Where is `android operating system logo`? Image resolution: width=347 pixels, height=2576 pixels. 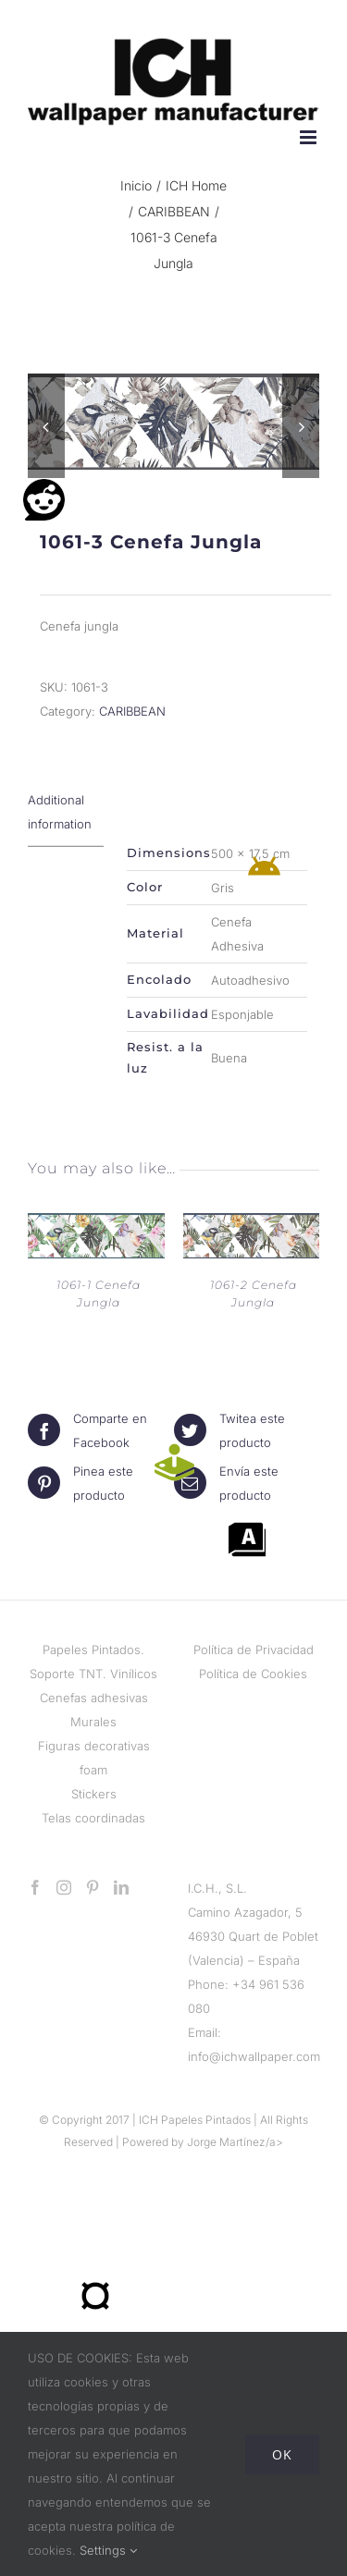 android operating system logo is located at coordinates (264, 865).